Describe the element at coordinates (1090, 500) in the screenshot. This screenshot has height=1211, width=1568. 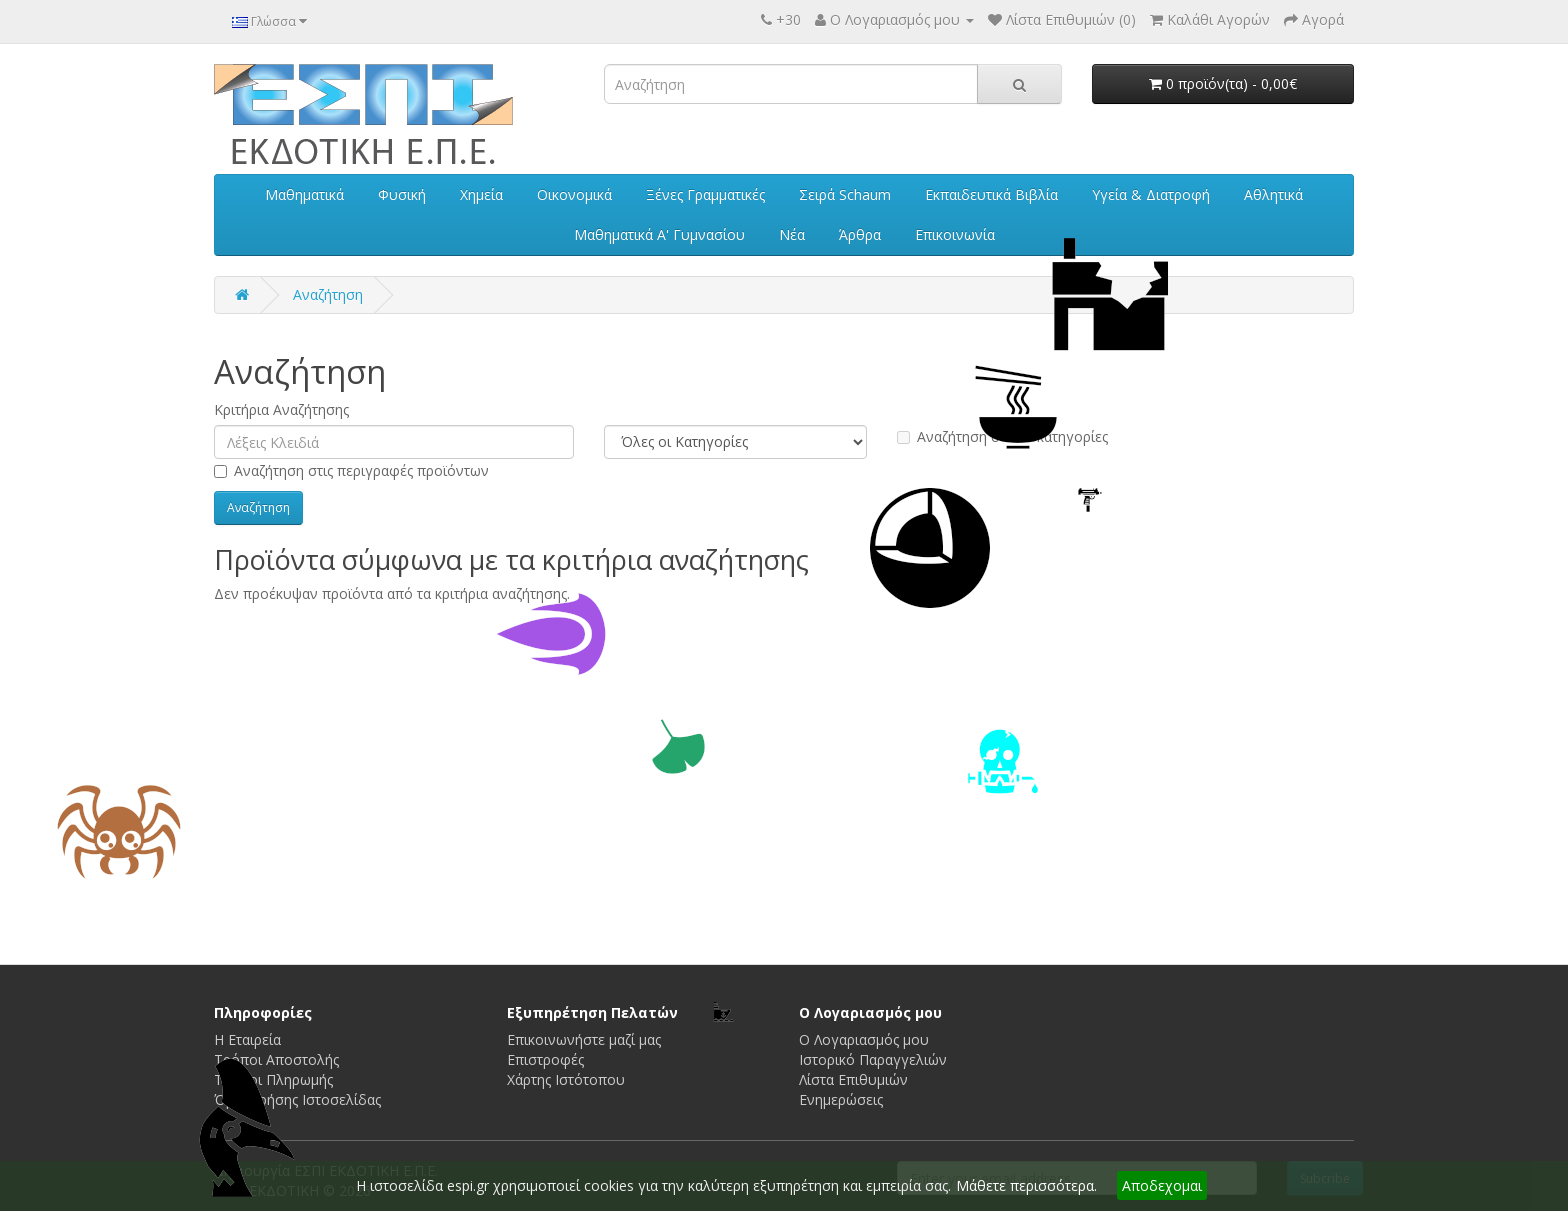
I see `select uzi weapon in game inventory` at that location.